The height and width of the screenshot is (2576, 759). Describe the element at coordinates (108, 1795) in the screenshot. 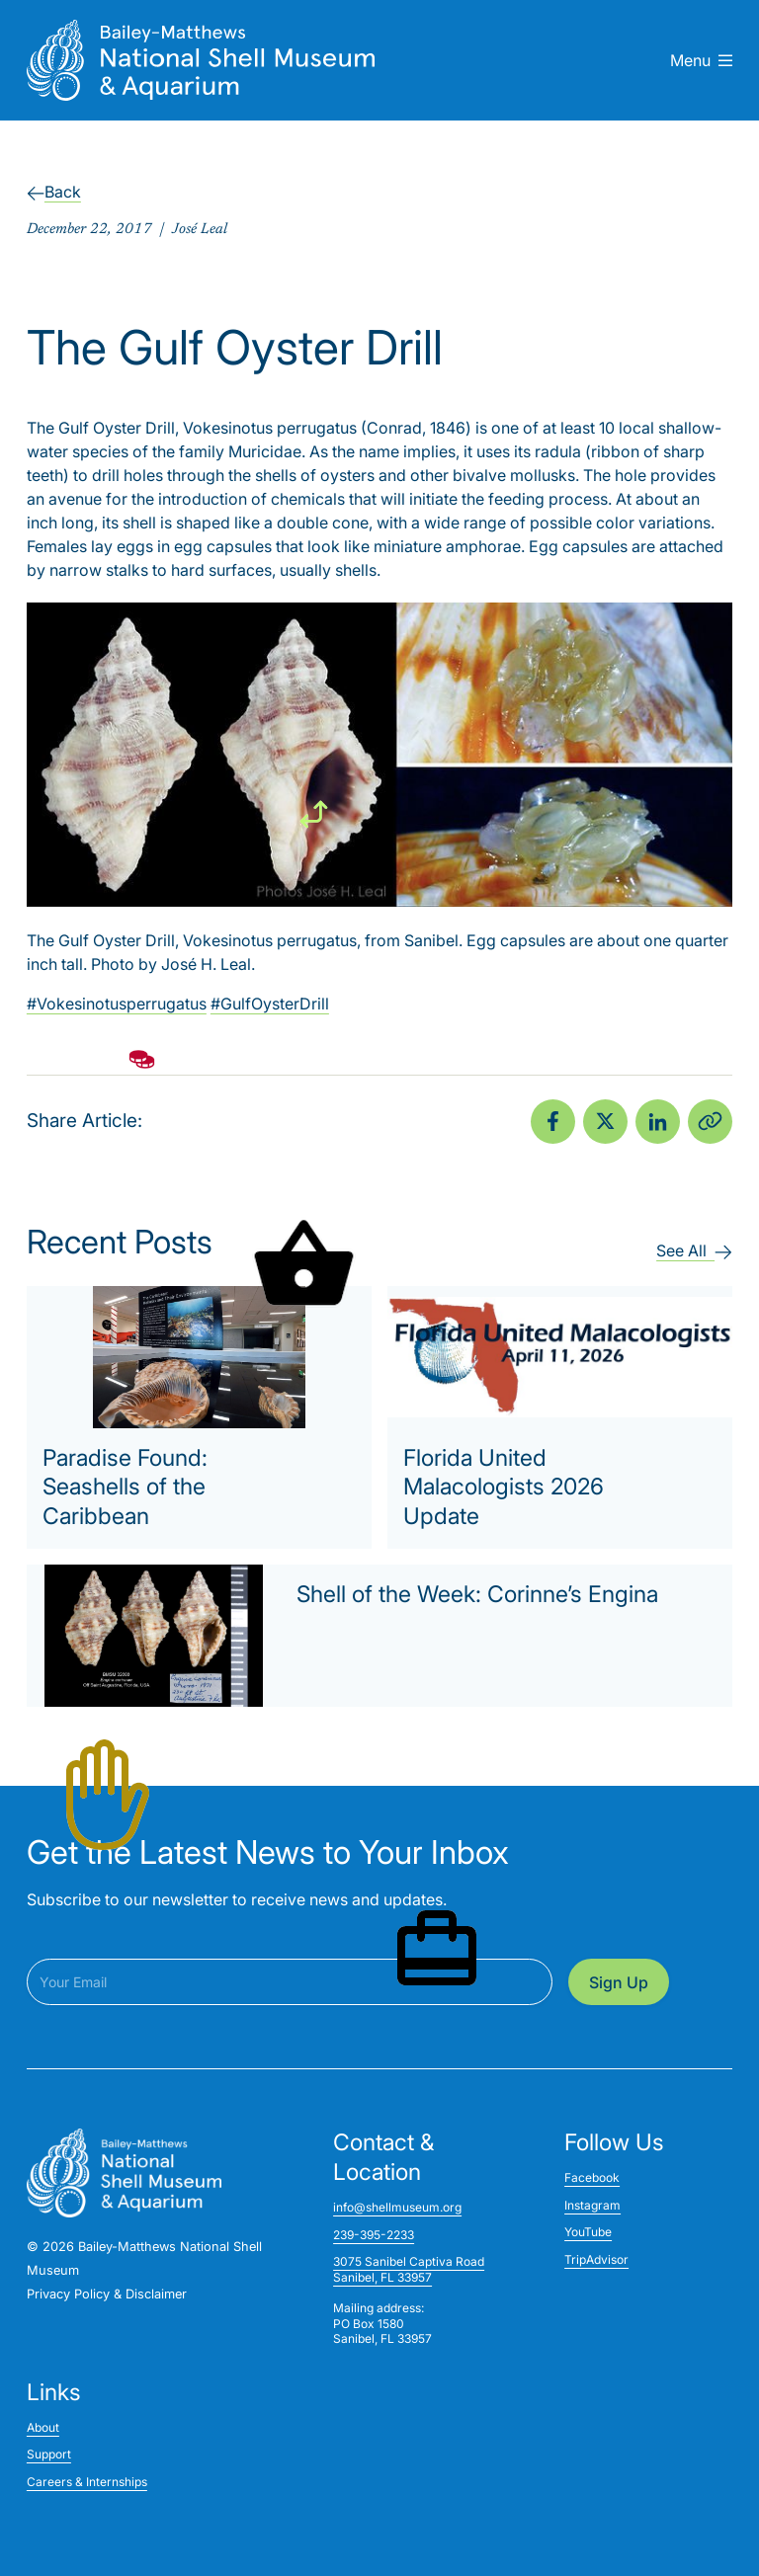

I see `stop or halt an action` at that location.